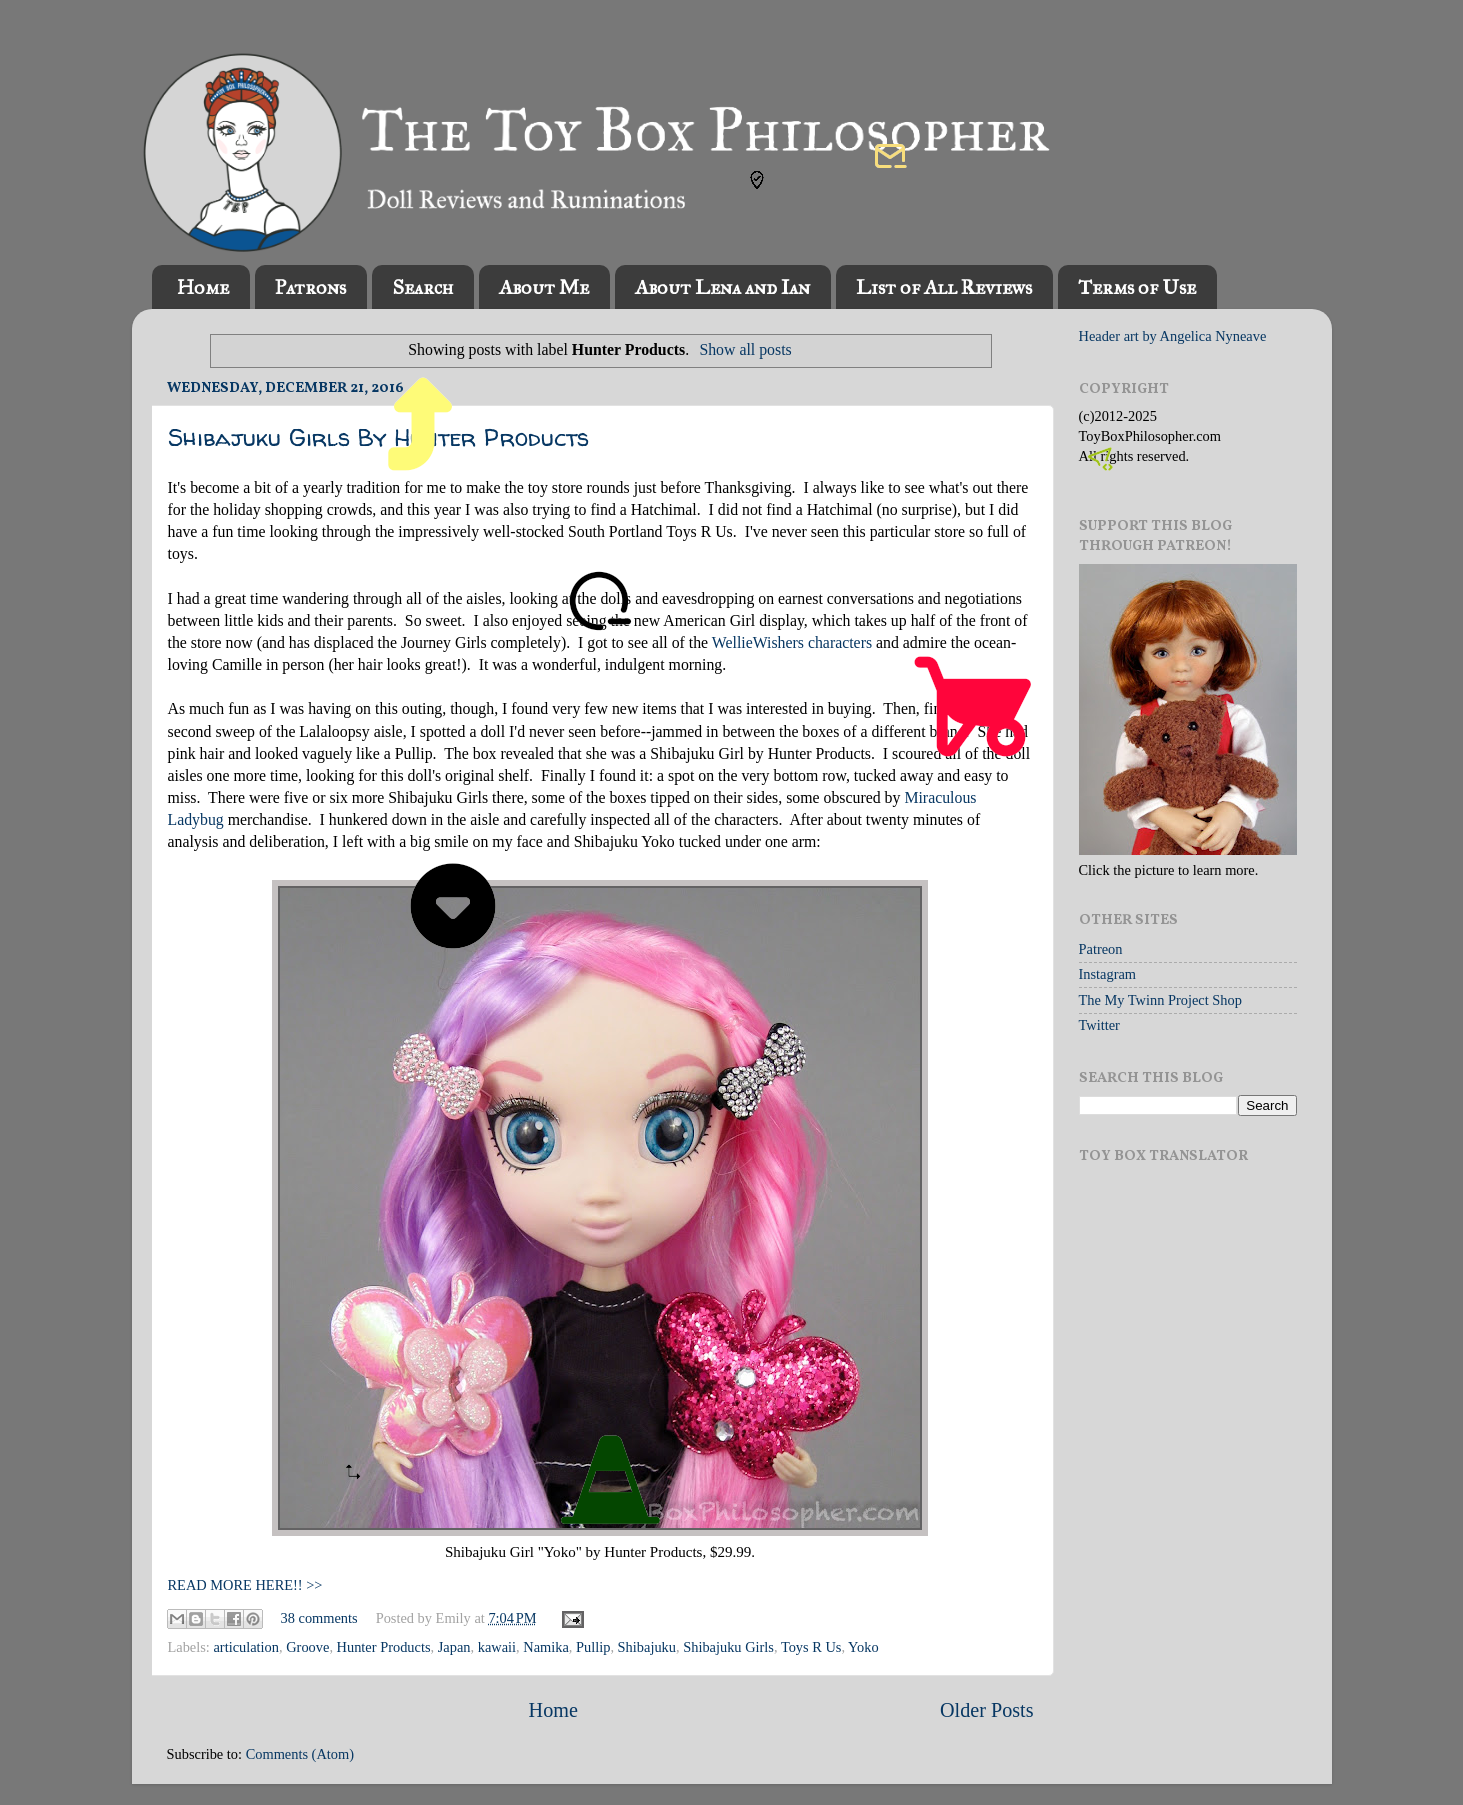 The width and height of the screenshot is (1463, 1805). Describe the element at coordinates (423, 424) in the screenshot. I see `turn right then continue forward` at that location.